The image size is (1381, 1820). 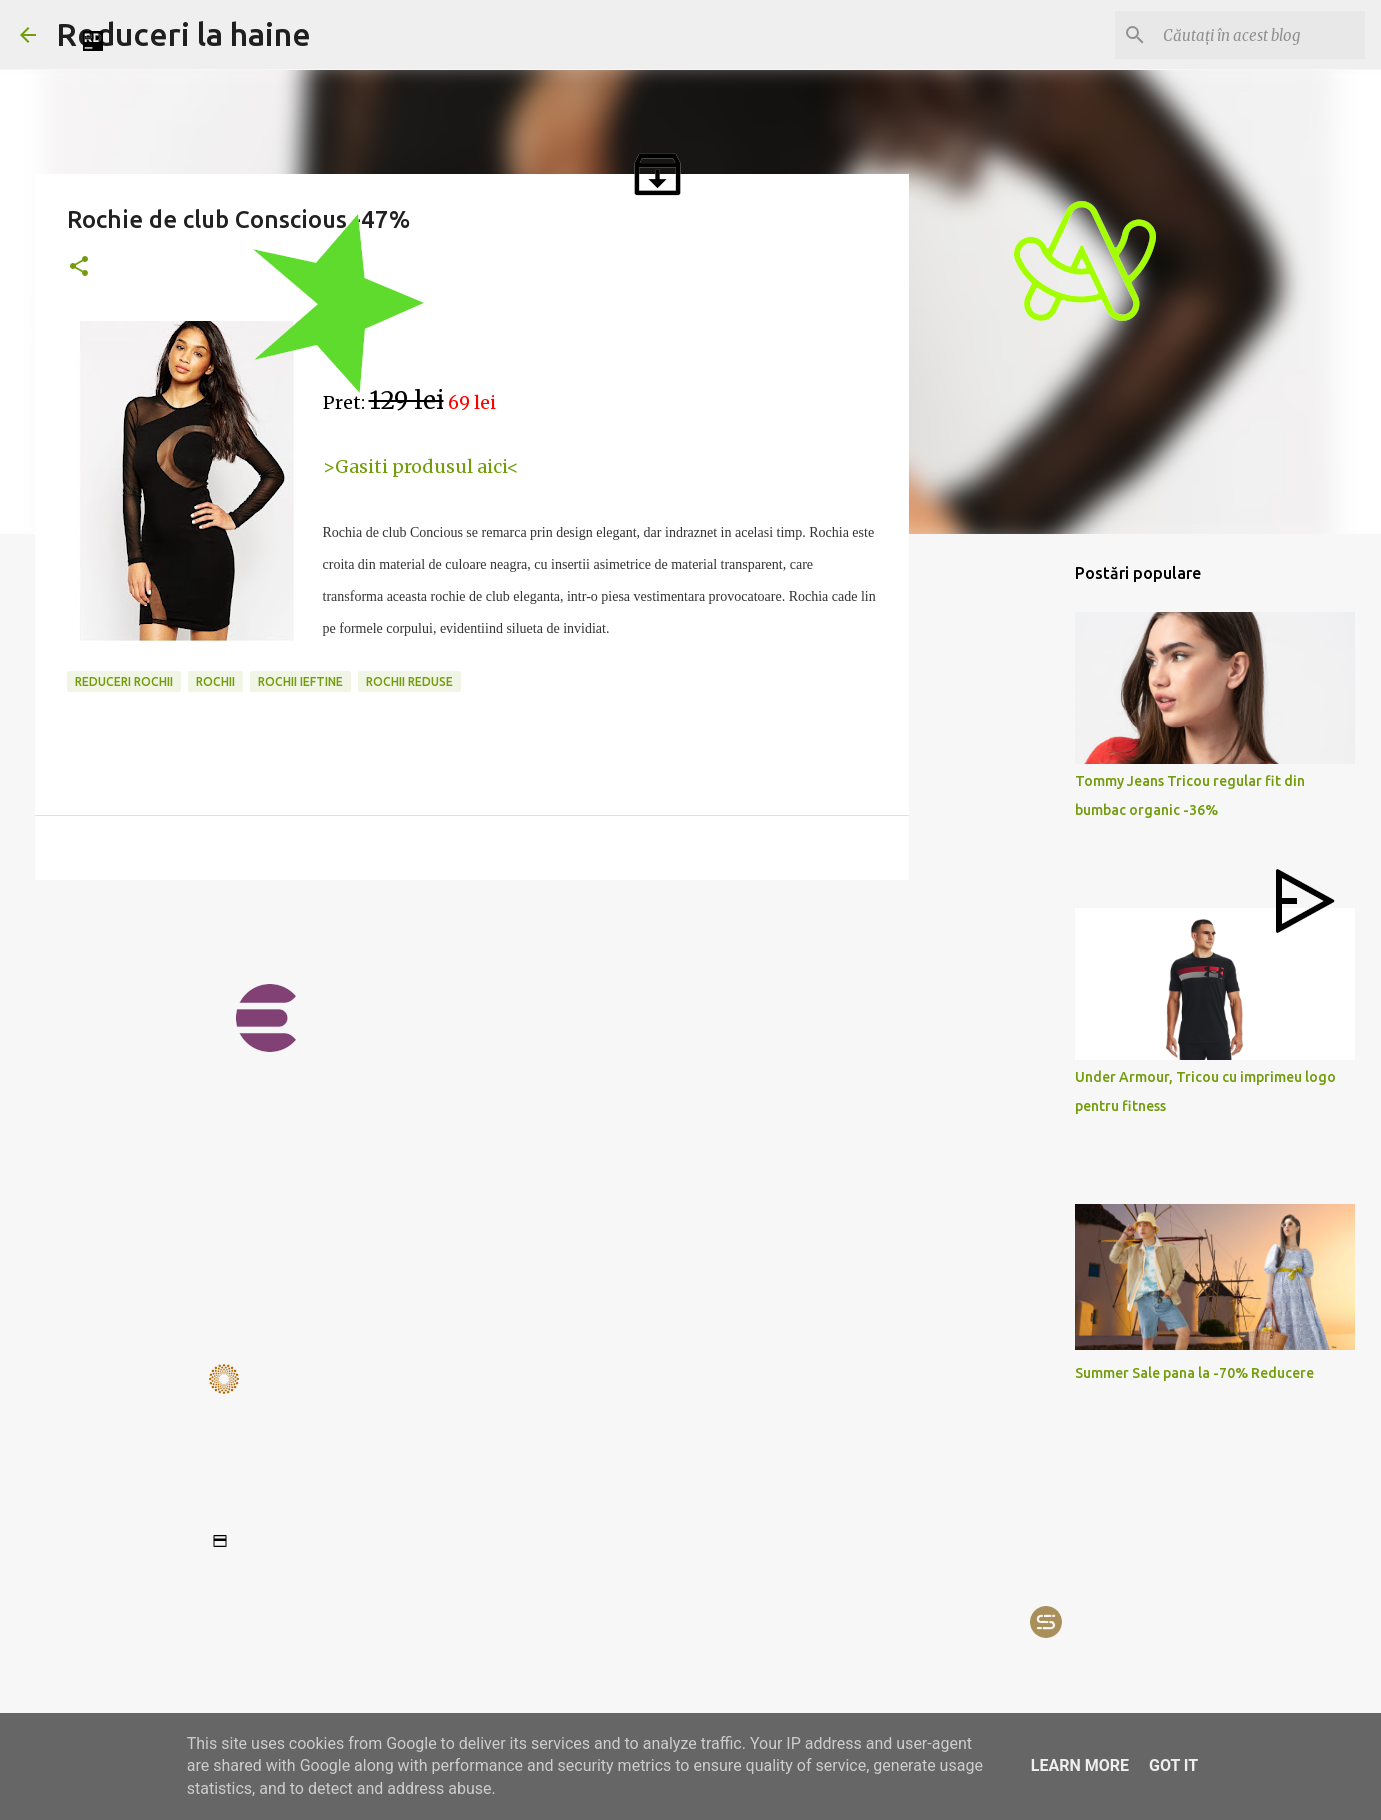 I want to click on open JetBrains Rider IDE, so click(x=93, y=41).